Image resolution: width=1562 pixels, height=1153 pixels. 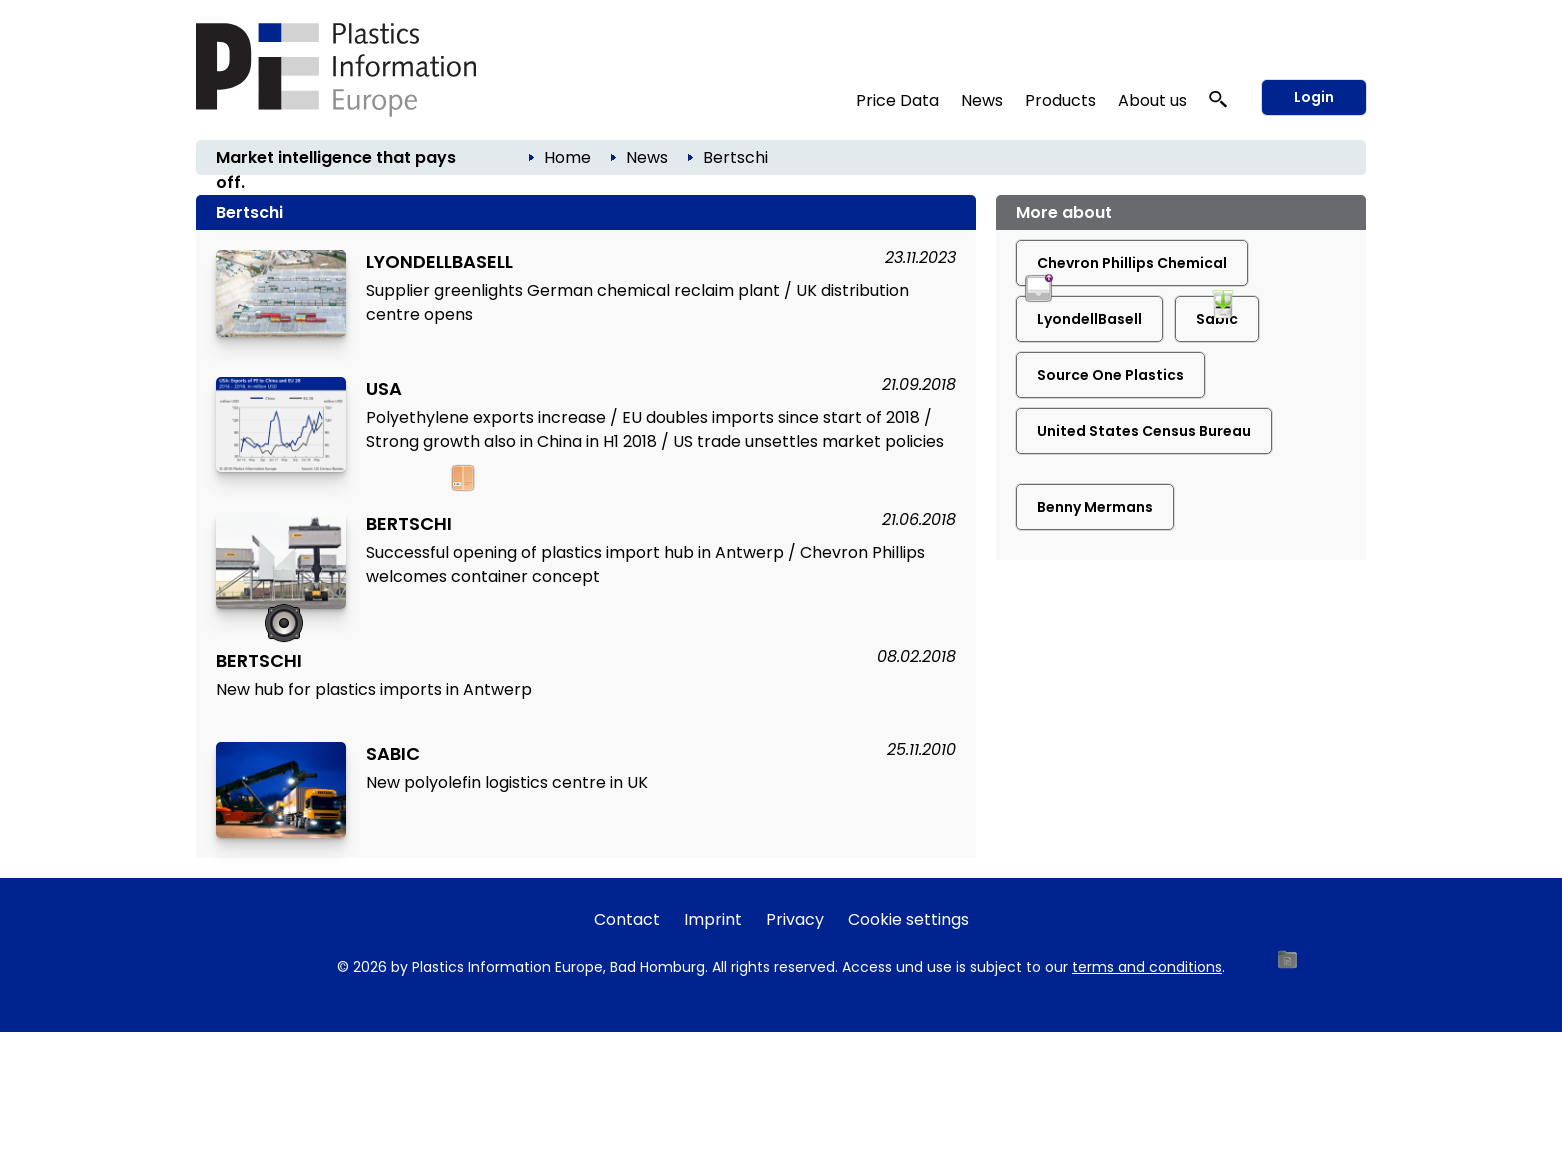 What do you see at coordinates (1038, 288) in the screenshot?
I see `view outgoing mail queue` at bounding box center [1038, 288].